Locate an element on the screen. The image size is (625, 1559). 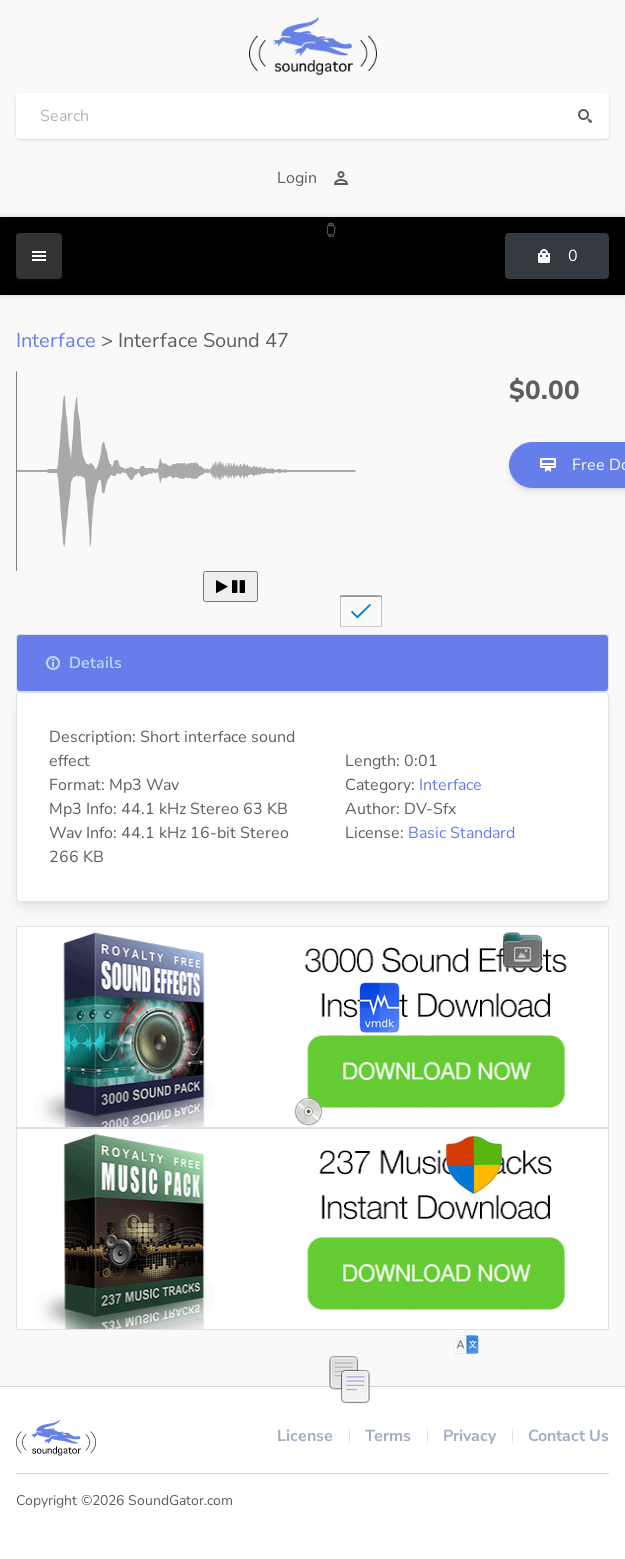
copy selected content to clipboard is located at coordinates (349, 1379).